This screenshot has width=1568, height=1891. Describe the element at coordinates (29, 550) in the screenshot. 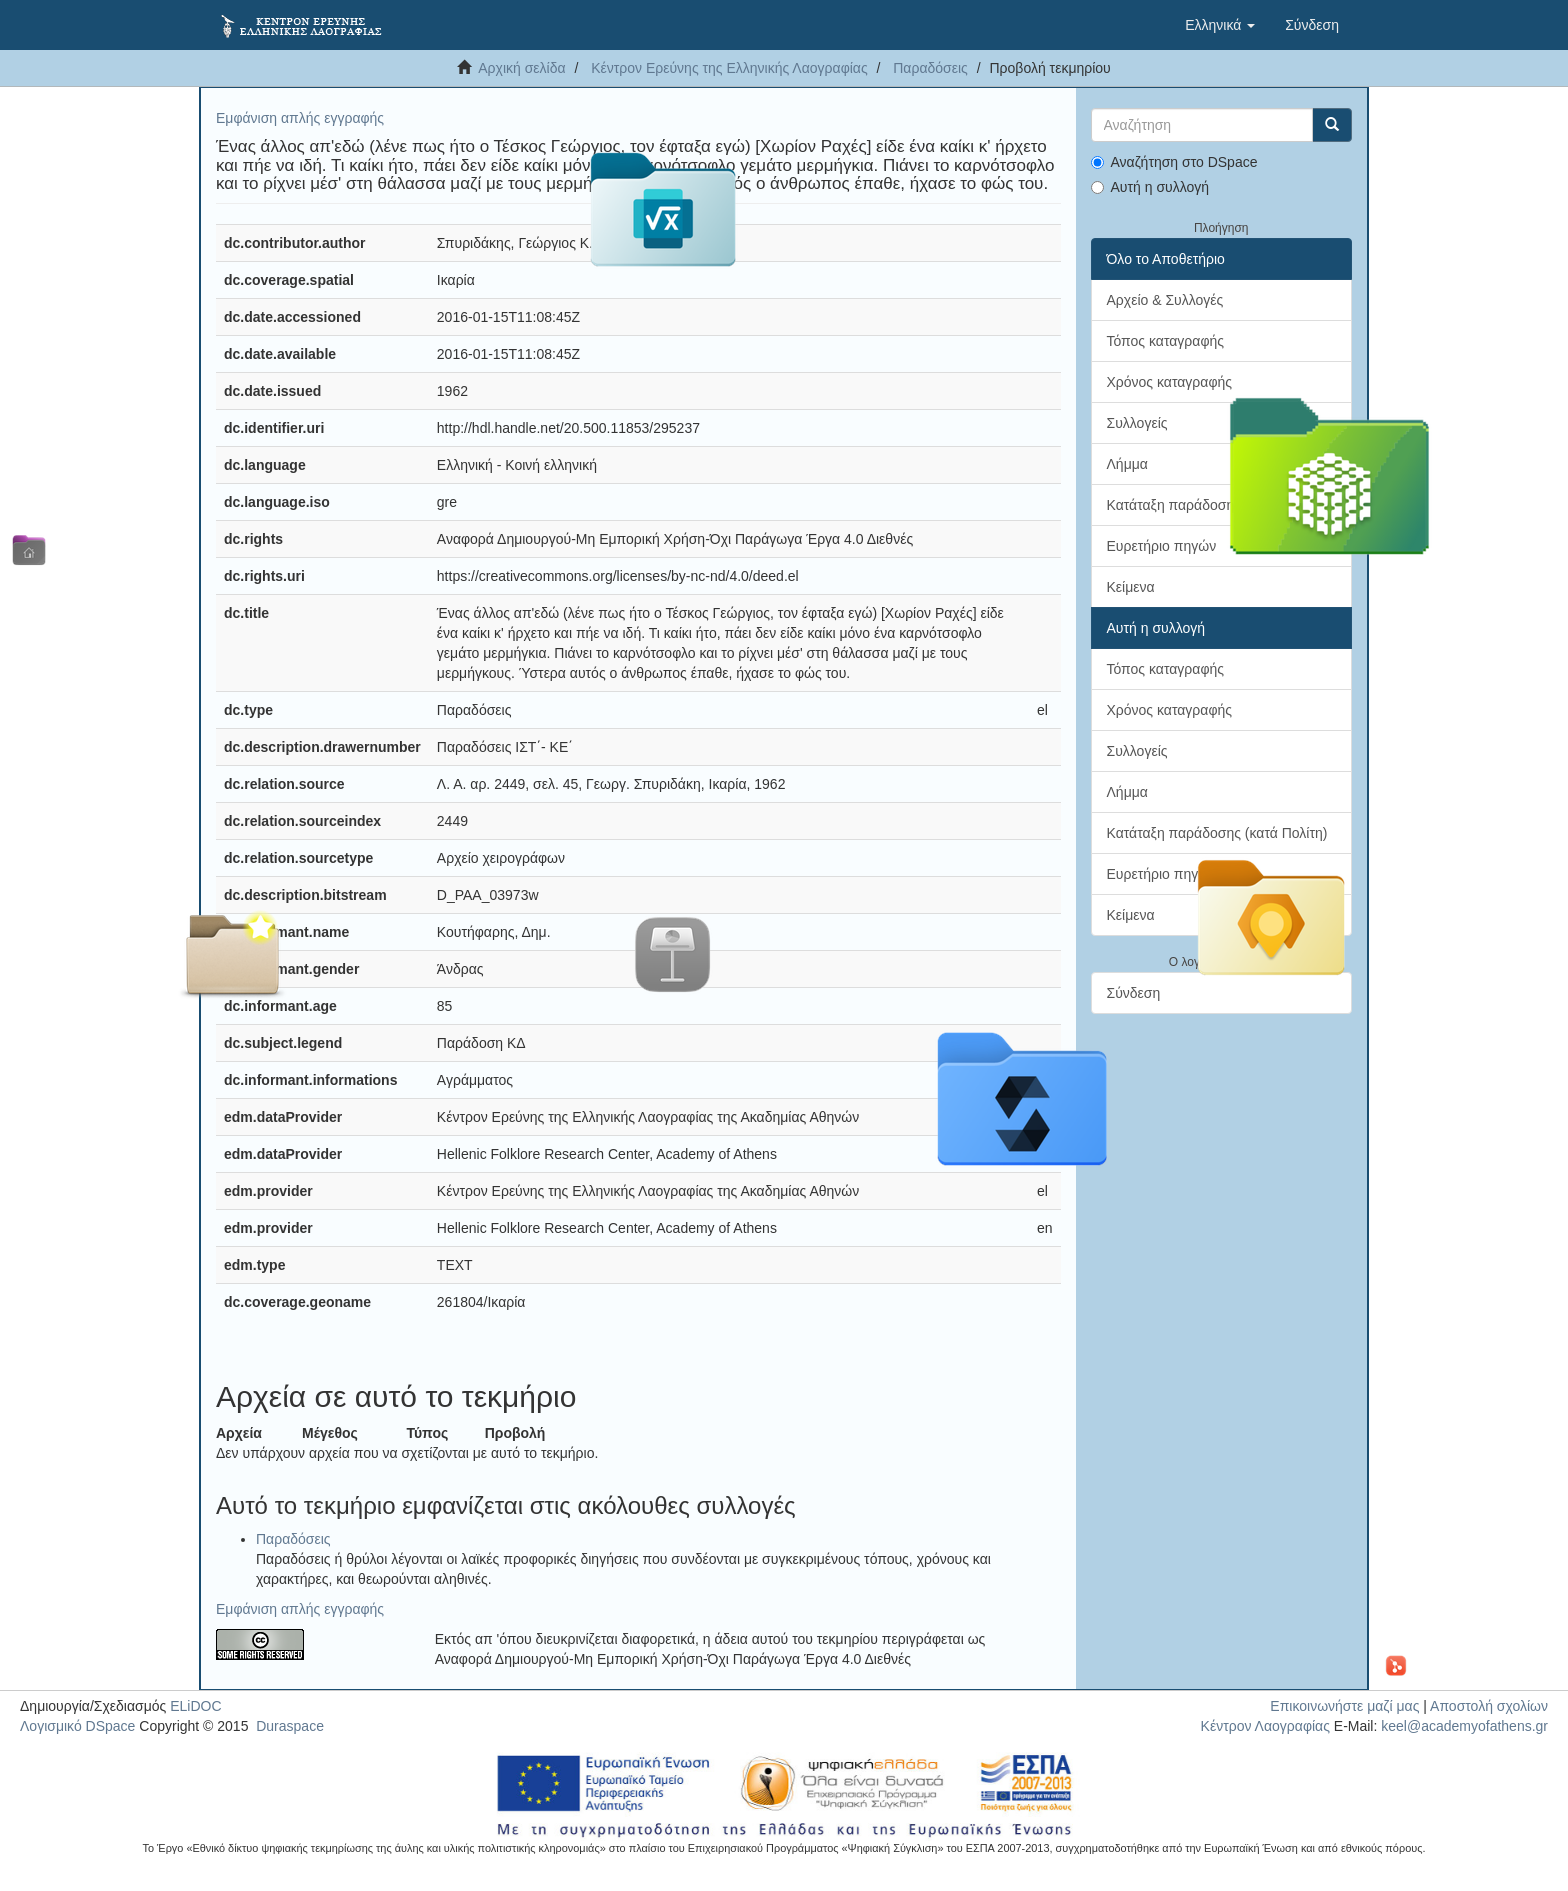

I see `access your home folder` at that location.